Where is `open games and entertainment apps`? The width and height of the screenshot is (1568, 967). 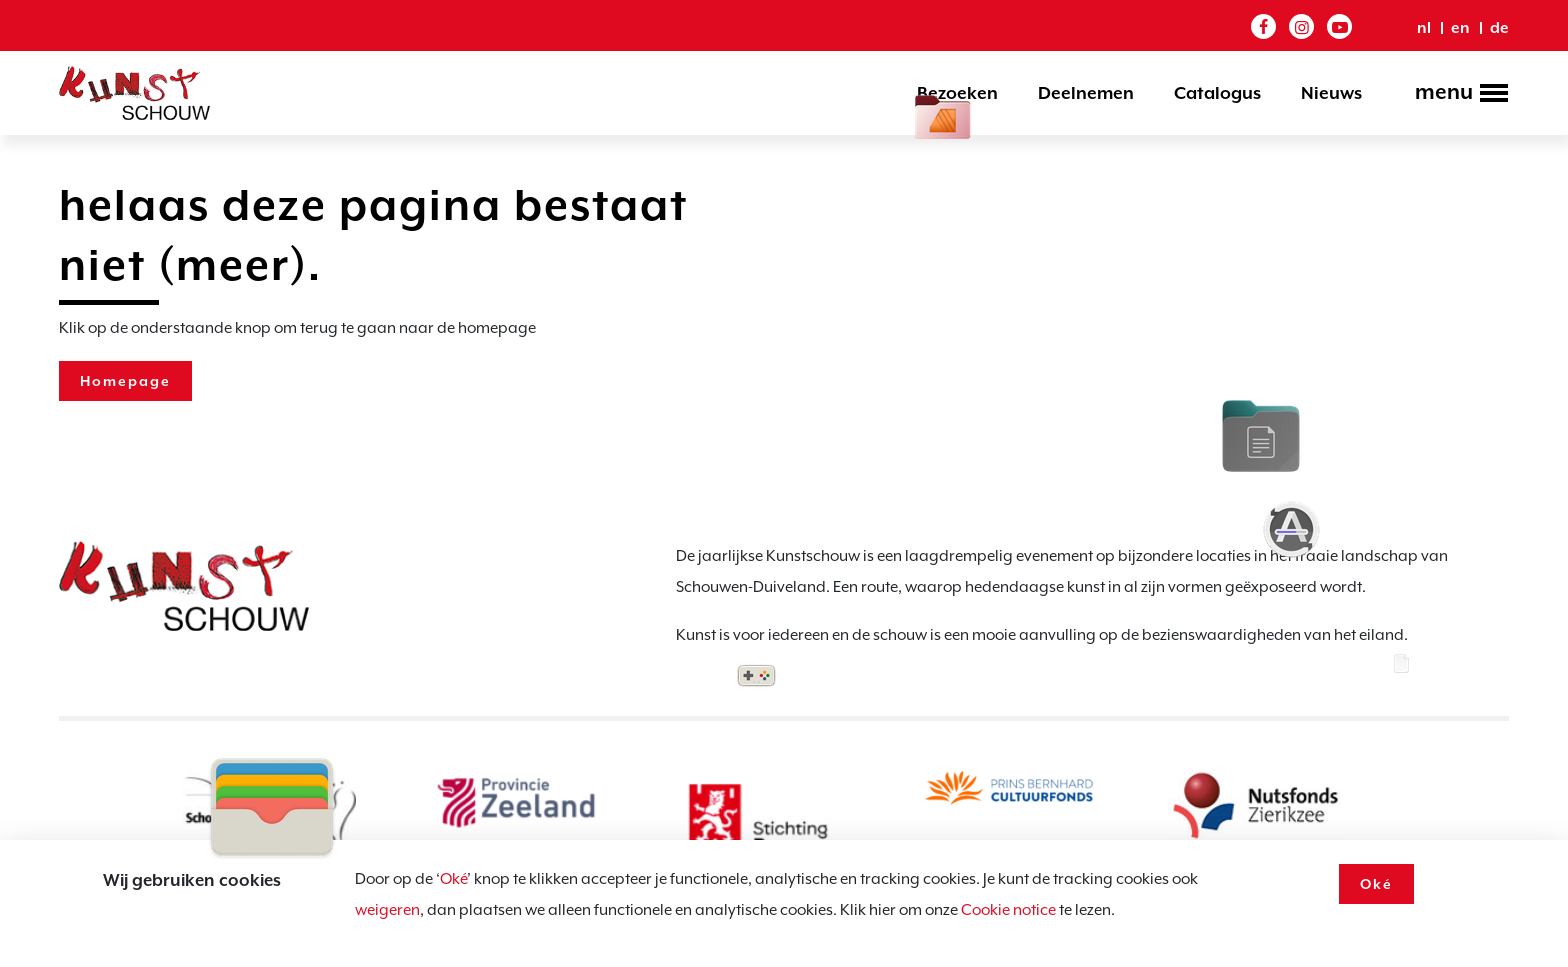
open games and entertainment apps is located at coordinates (756, 675).